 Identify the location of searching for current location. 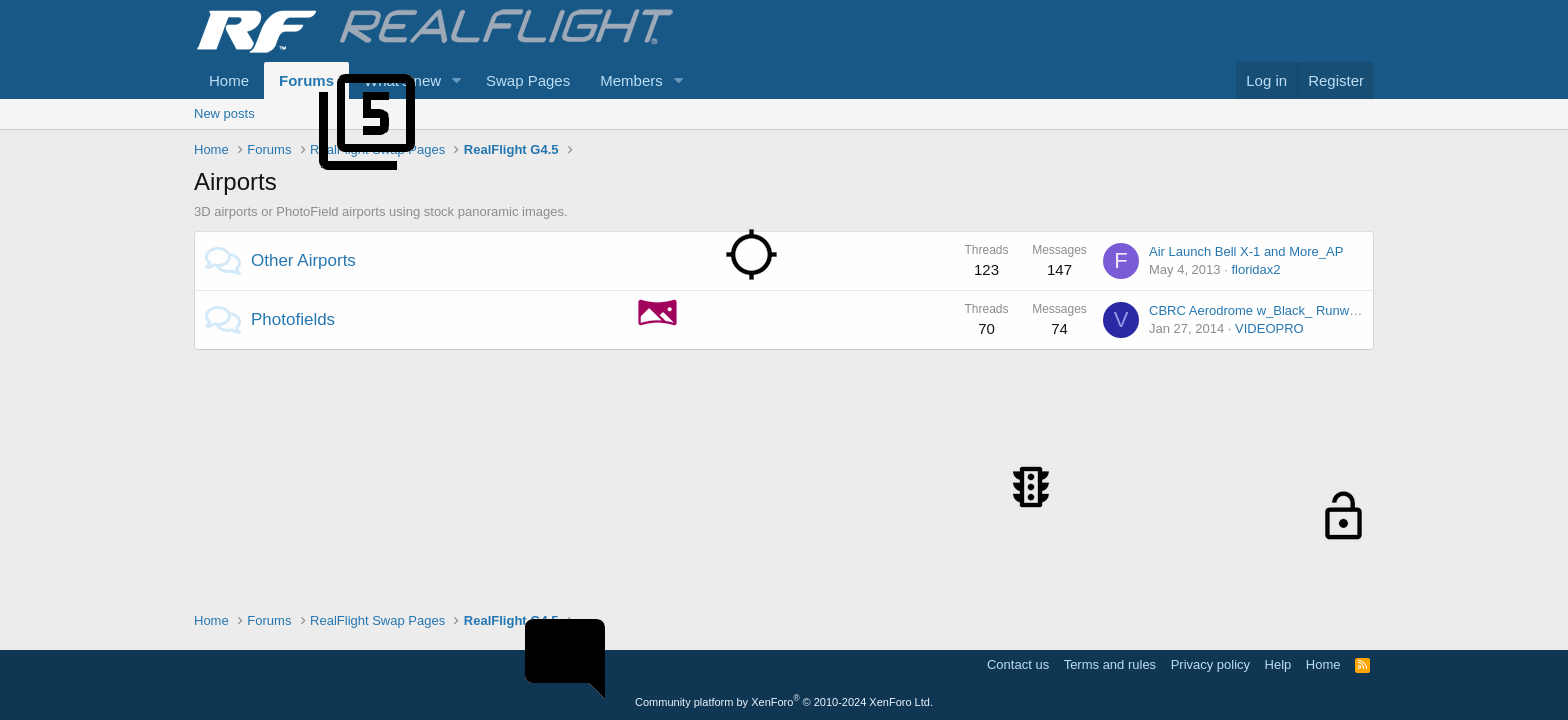
(751, 254).